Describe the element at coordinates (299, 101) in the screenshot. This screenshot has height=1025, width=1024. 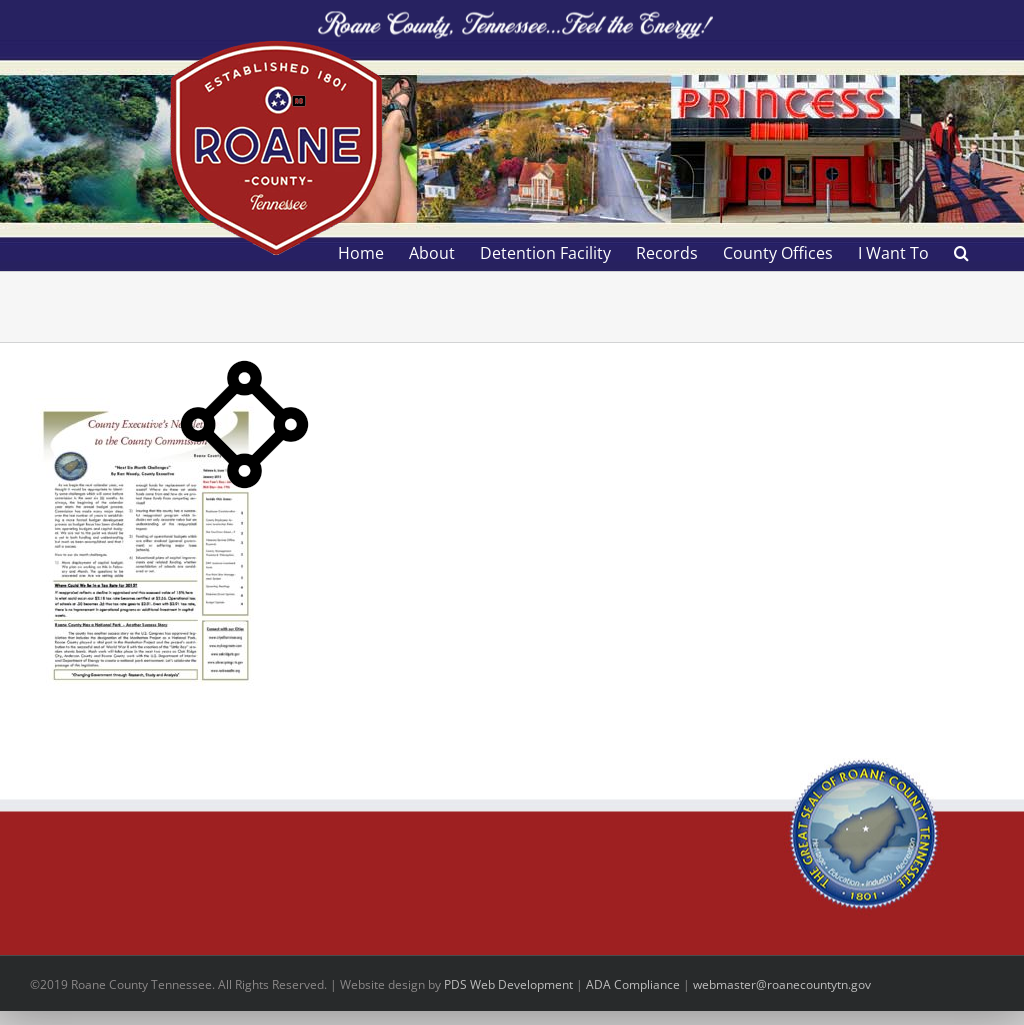
I see `indicates sponsored or advertisement content` at that location.